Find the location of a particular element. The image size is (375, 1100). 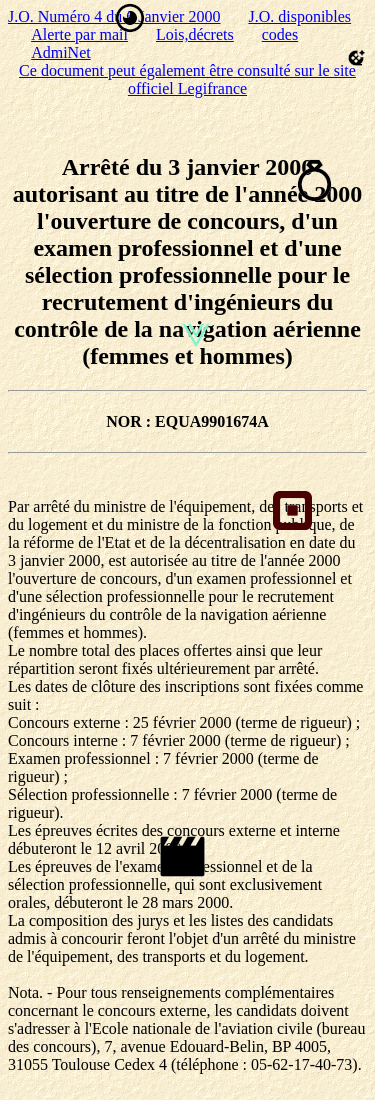

view or preview content is located at coordinates (130, 18).